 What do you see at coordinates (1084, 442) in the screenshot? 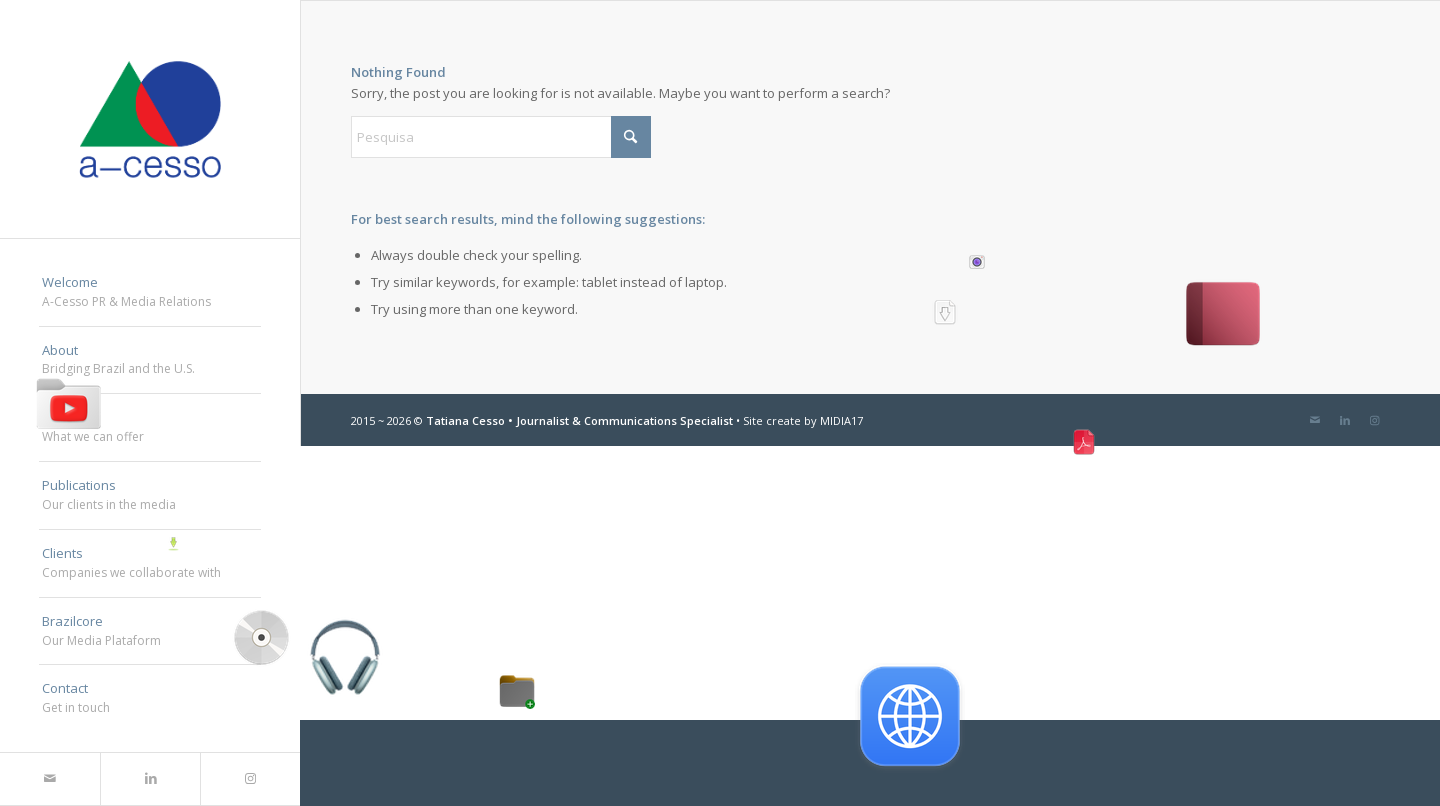
I see `a compressed pdf document file` at bounding box center [1084, 442].